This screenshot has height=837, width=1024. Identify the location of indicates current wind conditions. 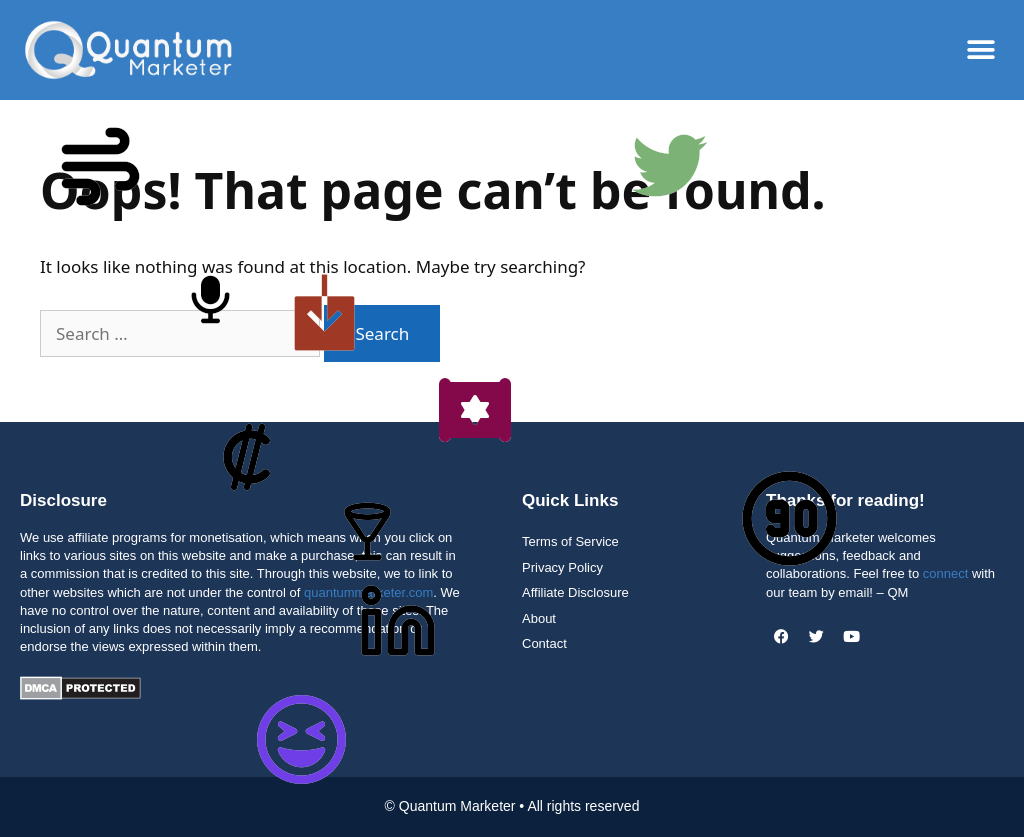
(100, 166).